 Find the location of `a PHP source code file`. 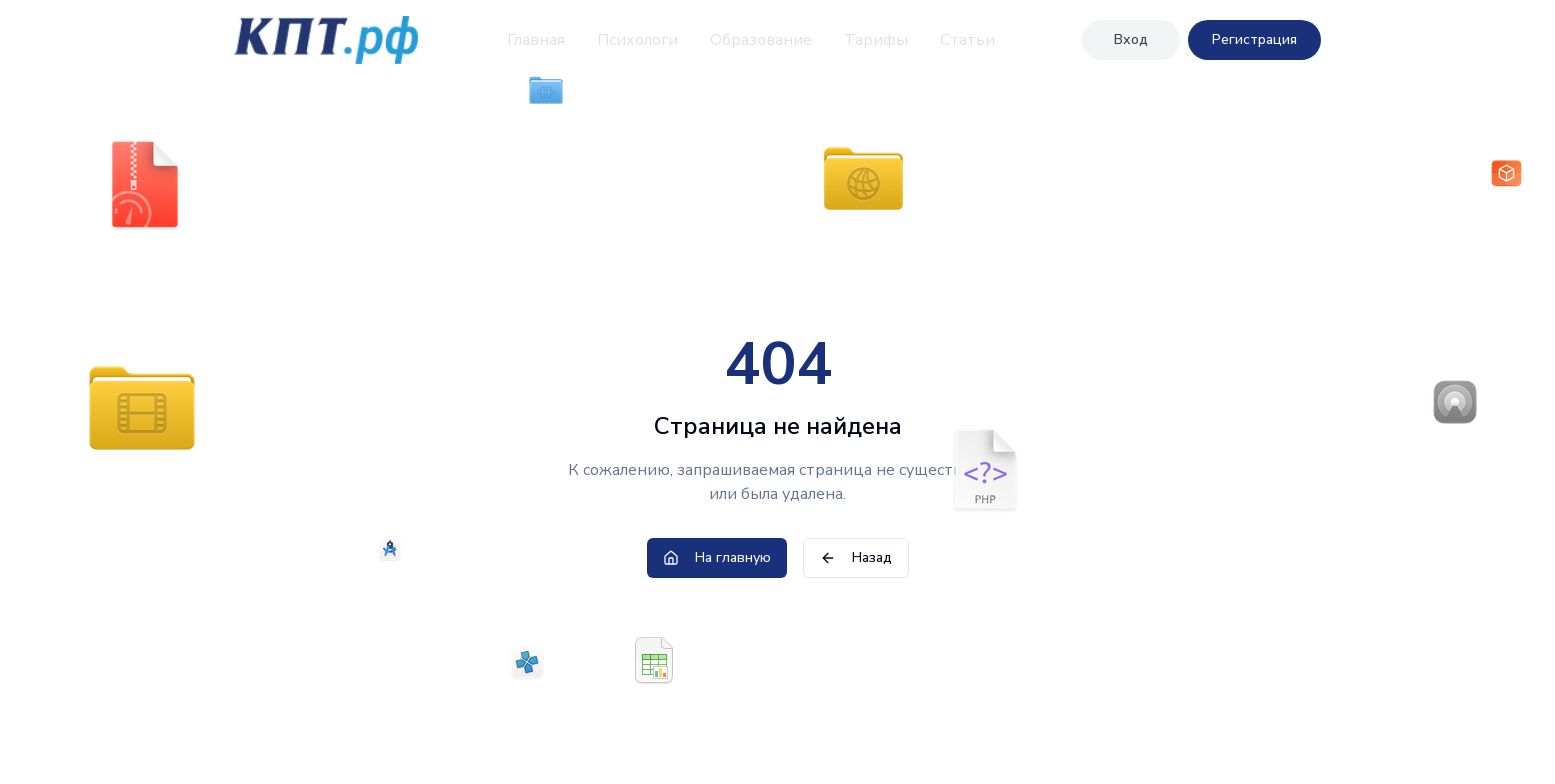

a PHP source code file is located at coordinates (985, 470).